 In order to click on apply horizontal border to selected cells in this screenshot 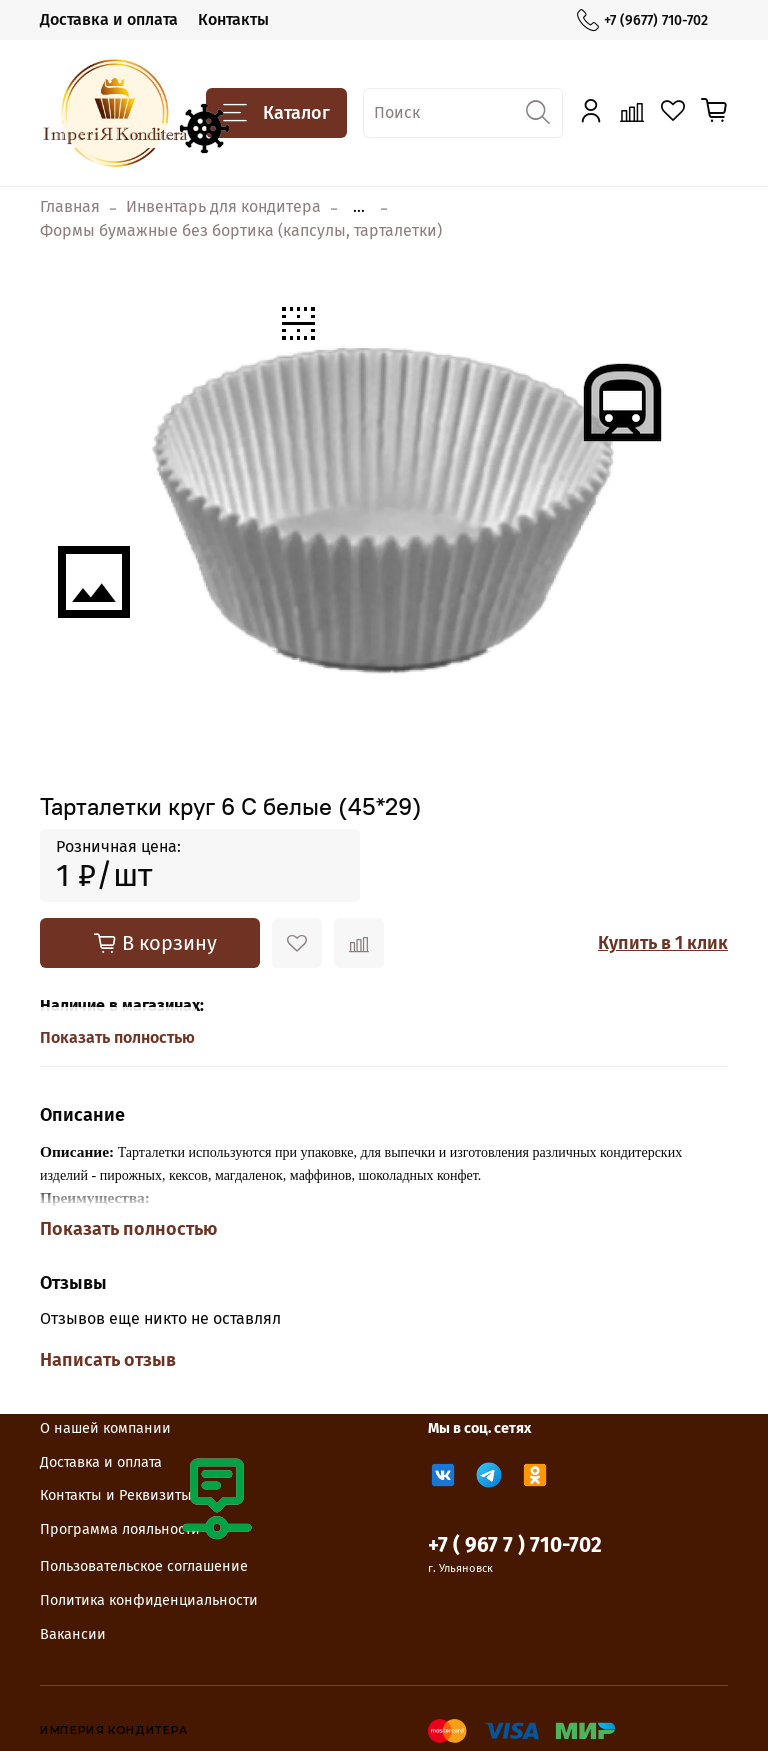, I will do `click(298, 323)`.